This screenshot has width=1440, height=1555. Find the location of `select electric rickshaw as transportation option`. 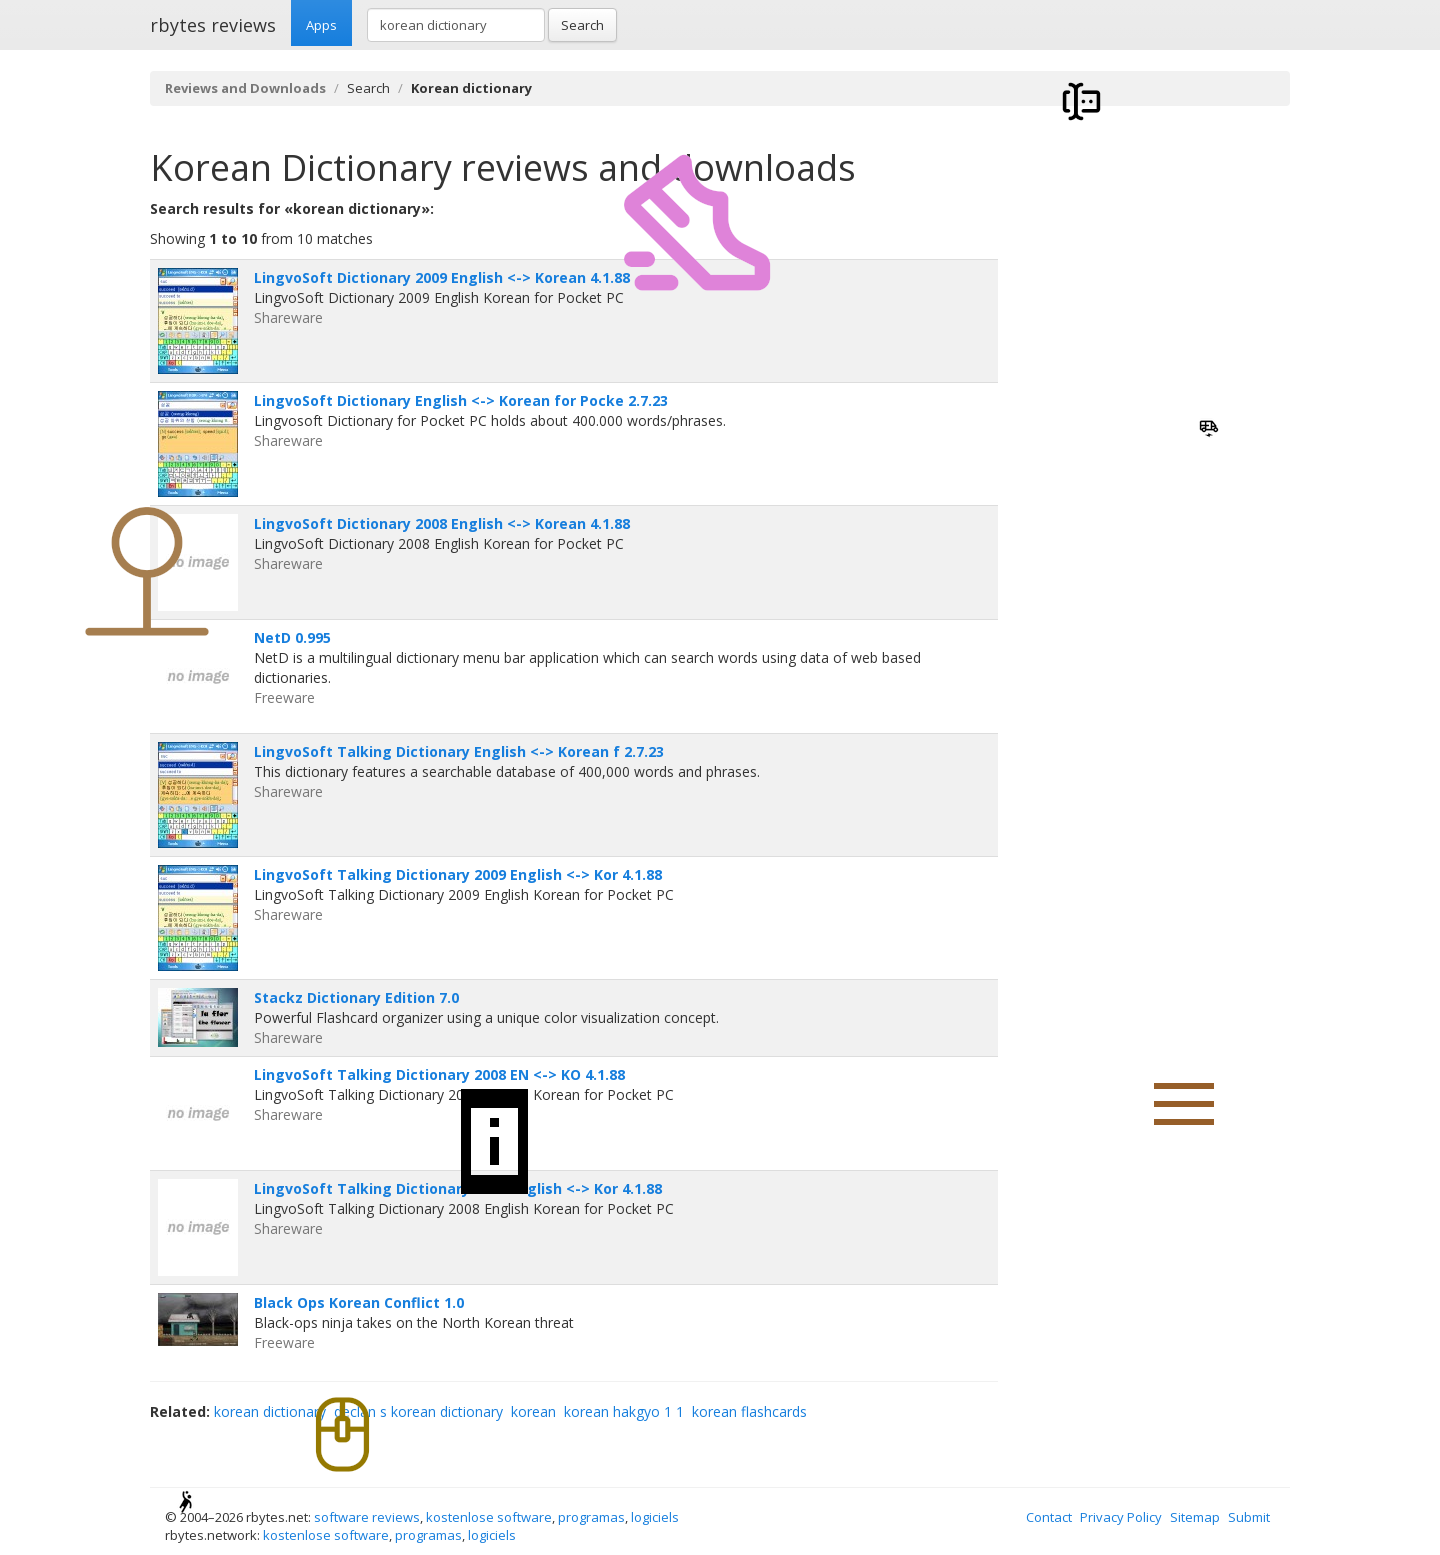

select electric rickshaw as transportation option is located at coordinates (1209, 428).